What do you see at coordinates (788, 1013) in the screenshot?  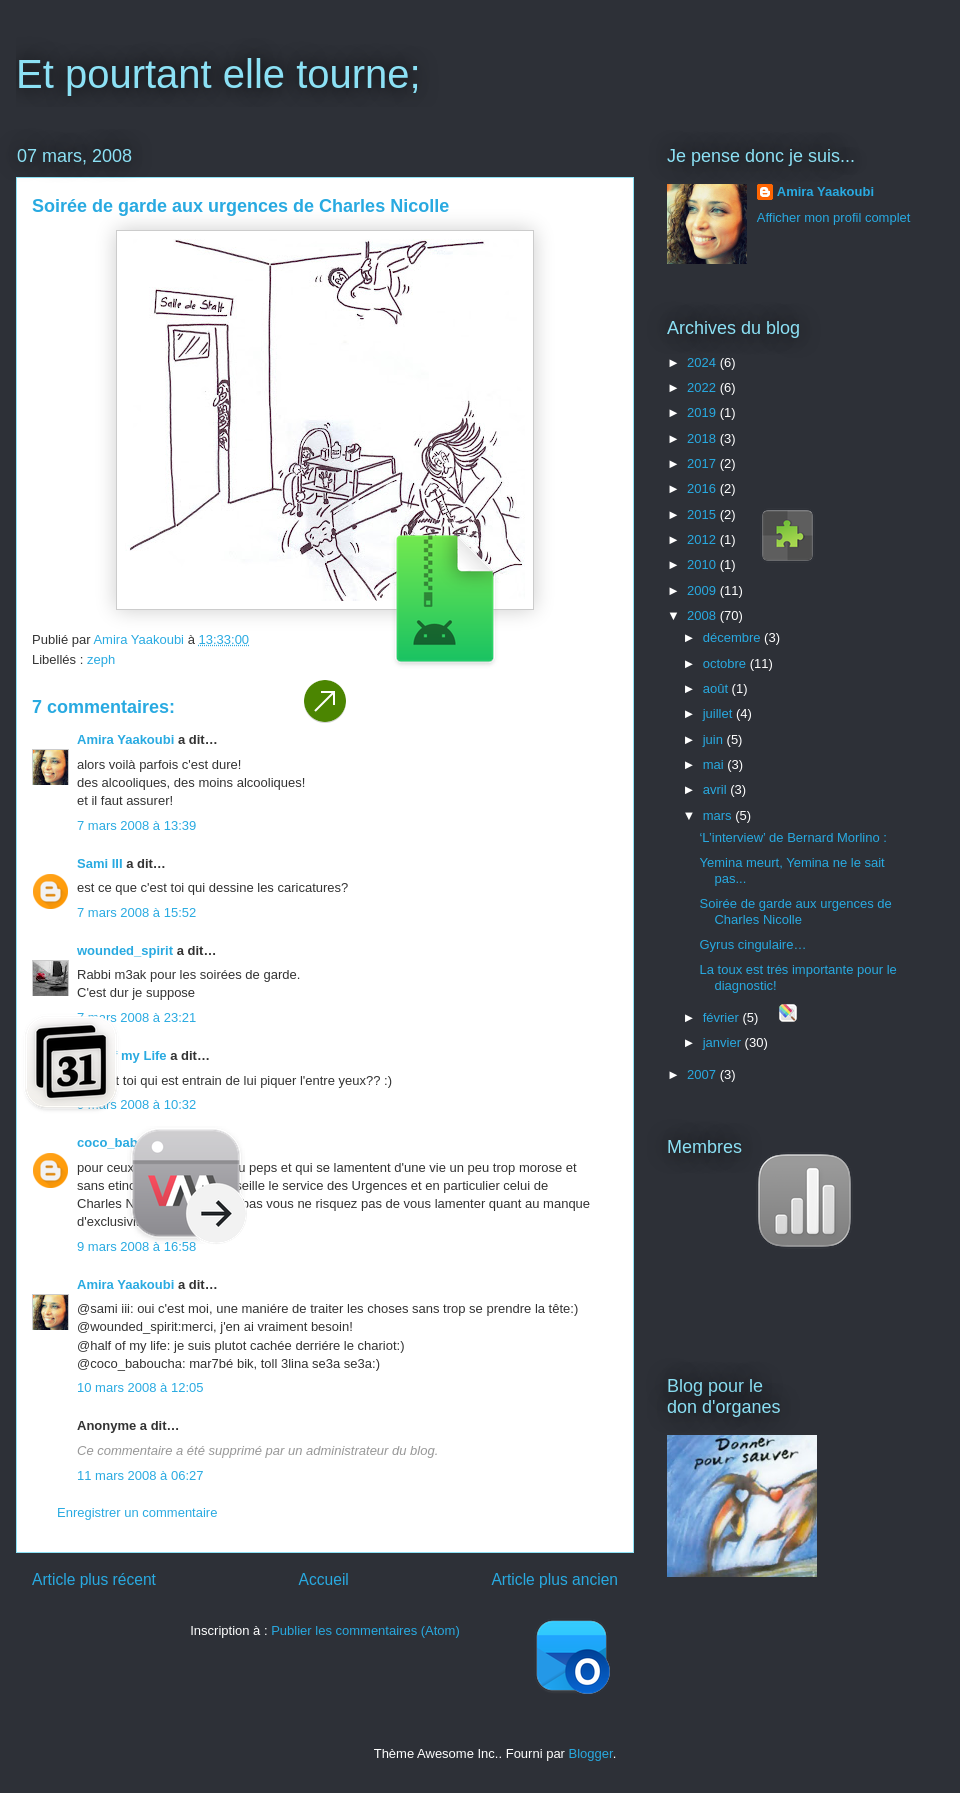 I see `open Gradience app to customize GTK theme colors` at bounding box center [788, 1013].